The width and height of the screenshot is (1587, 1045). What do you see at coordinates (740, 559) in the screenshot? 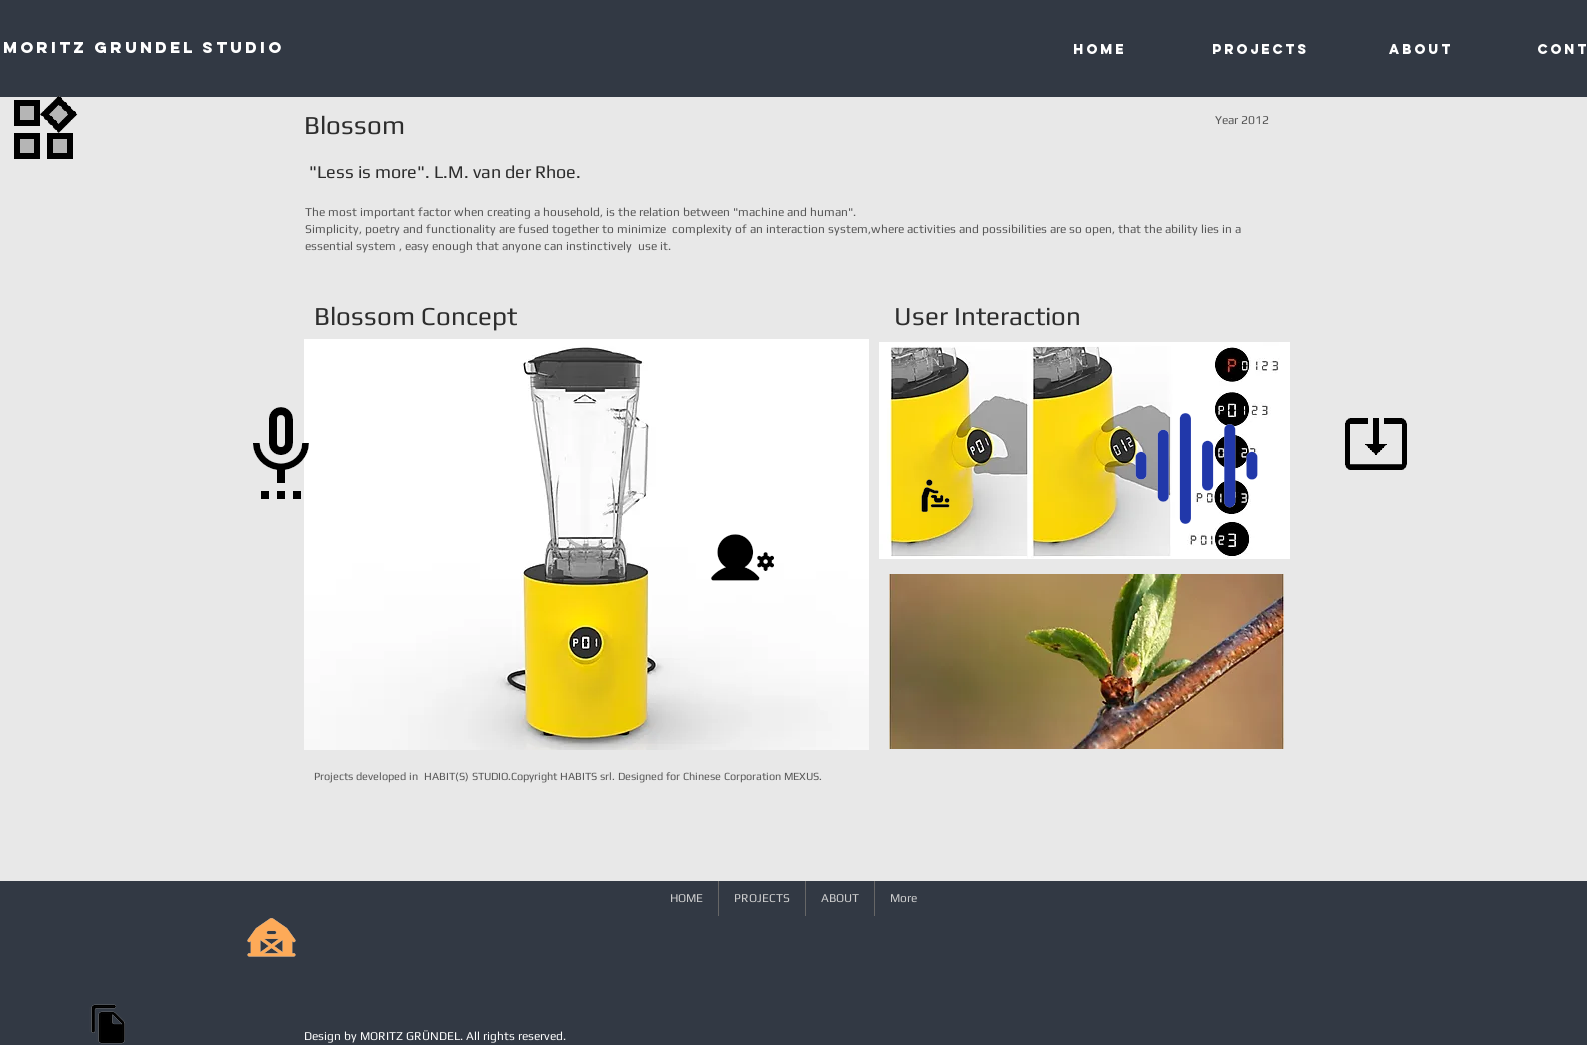
I see `access user settings or preferences` at bounding box center [740, 559].